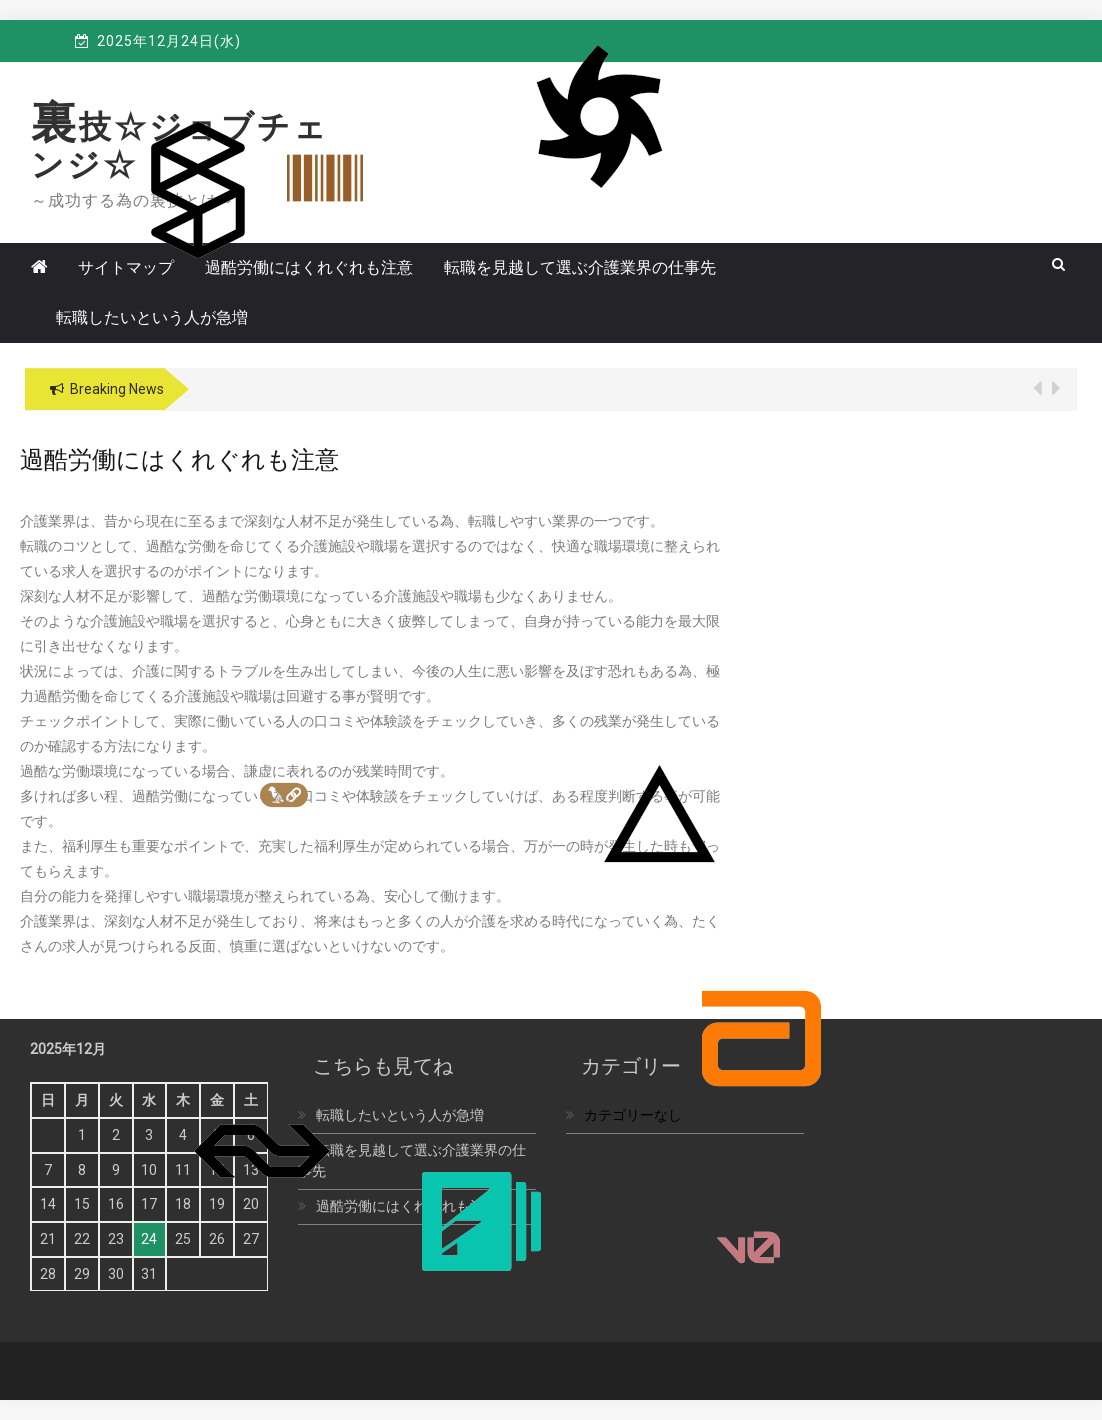 The width and height of the screenshot is (1102, 1420). I want to click on open Formstack form builder, so click(481, 1221).